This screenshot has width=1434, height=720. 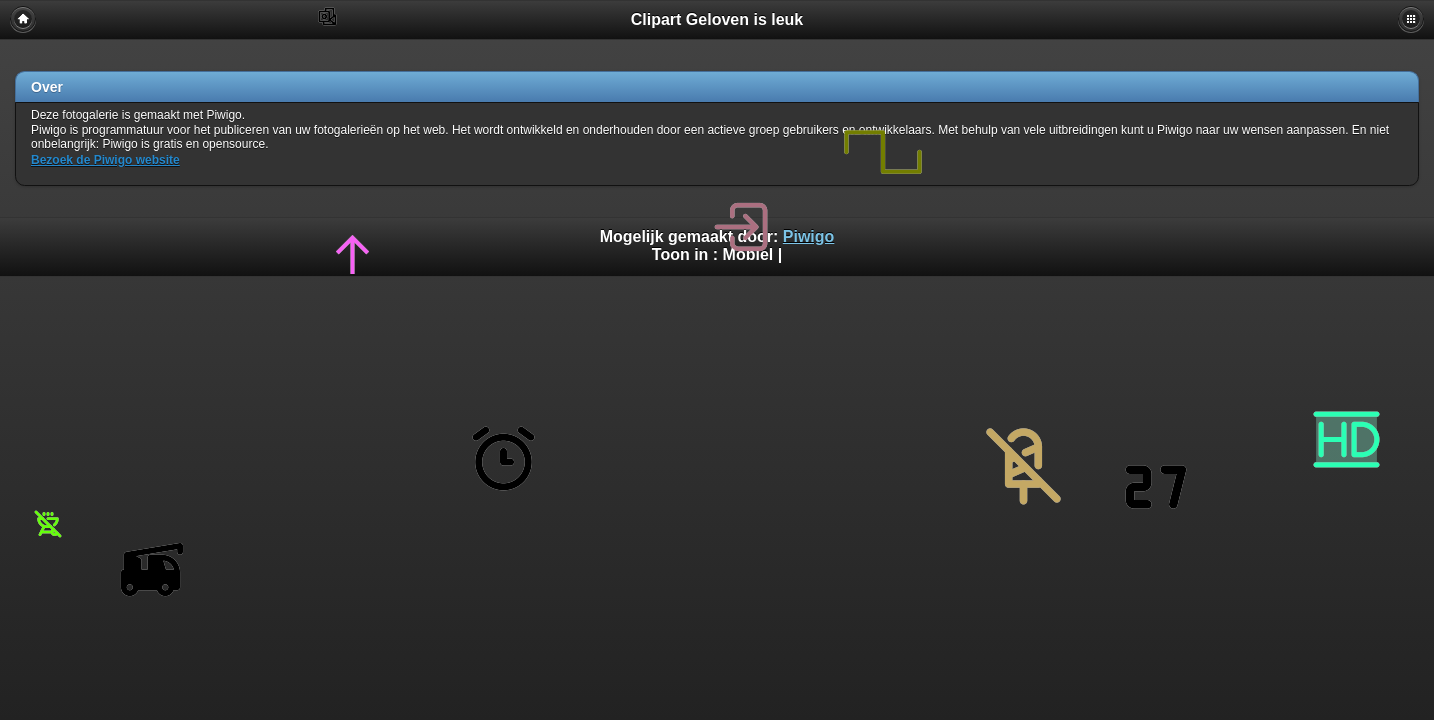 What do you see at coordinates (327, 16) in the screenshot?
I see `open Microsoft Outlook email` at bounding box center [327, 16].